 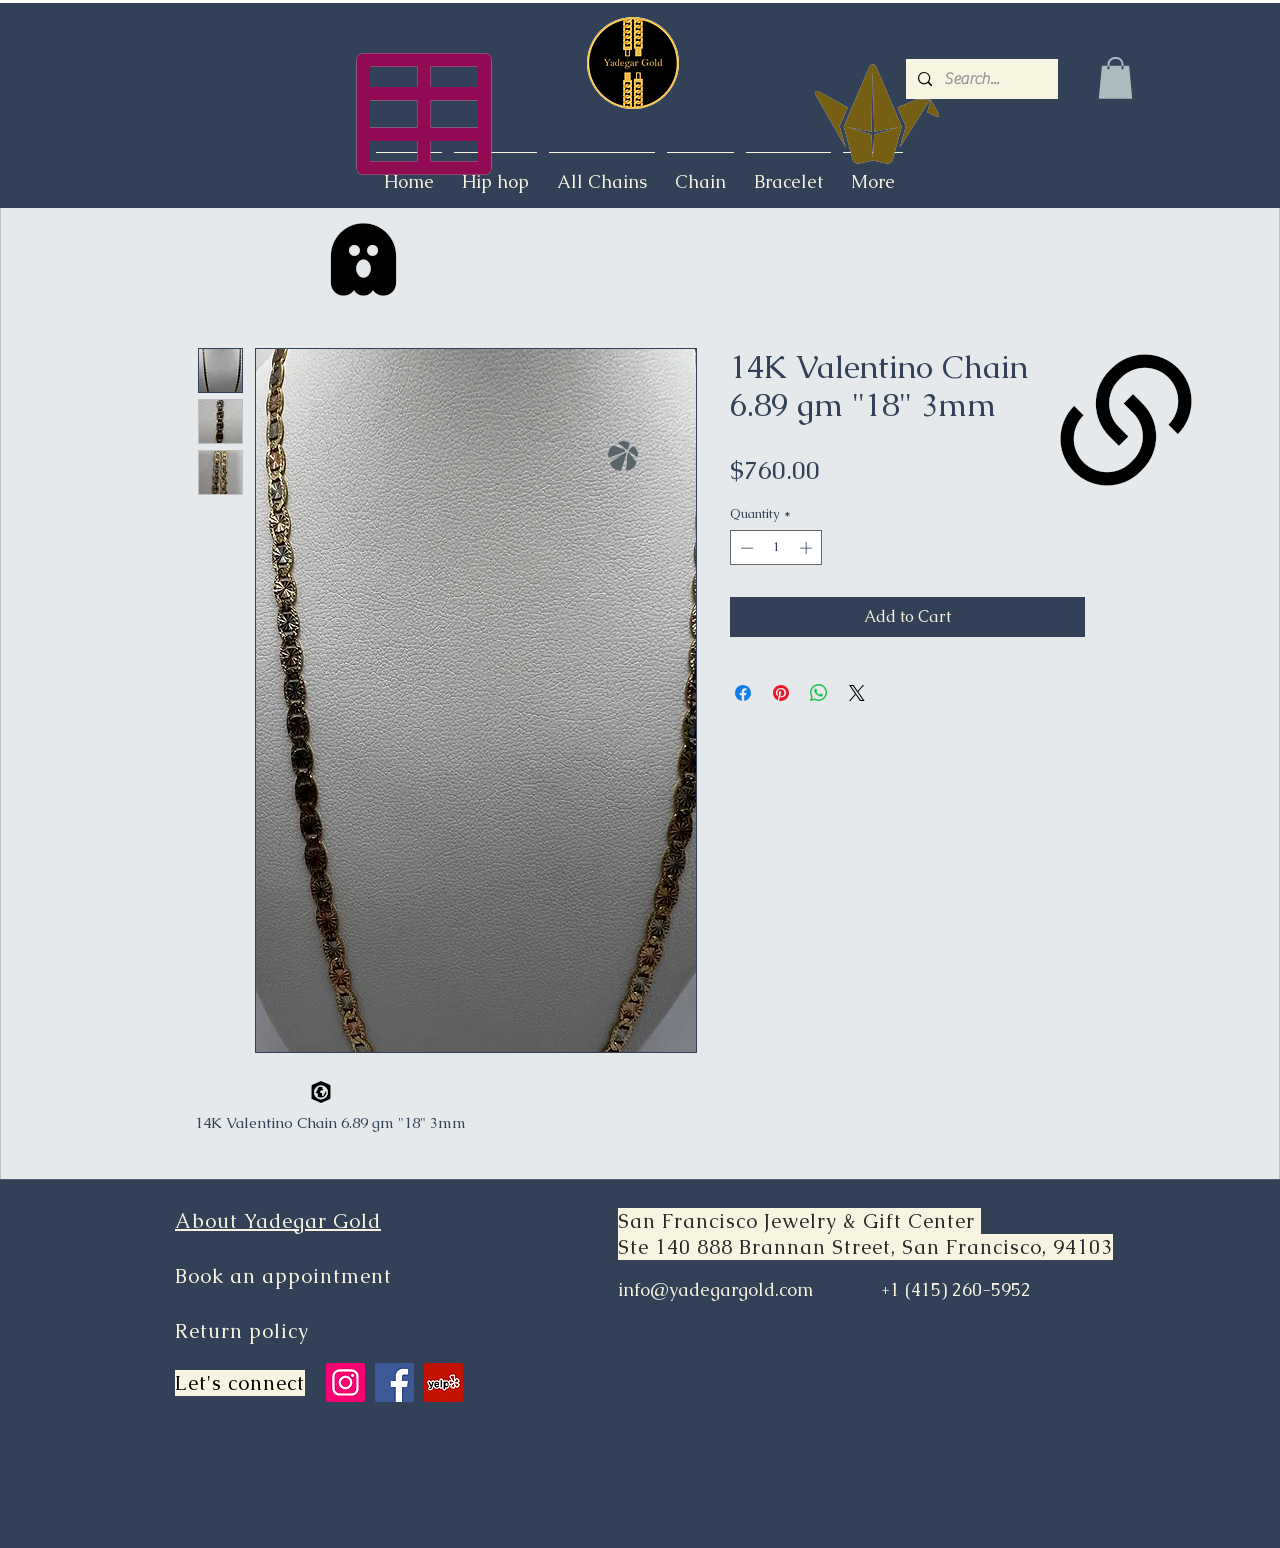 I want to click on view linked accounts or connections, so click(x=1126, y=420).